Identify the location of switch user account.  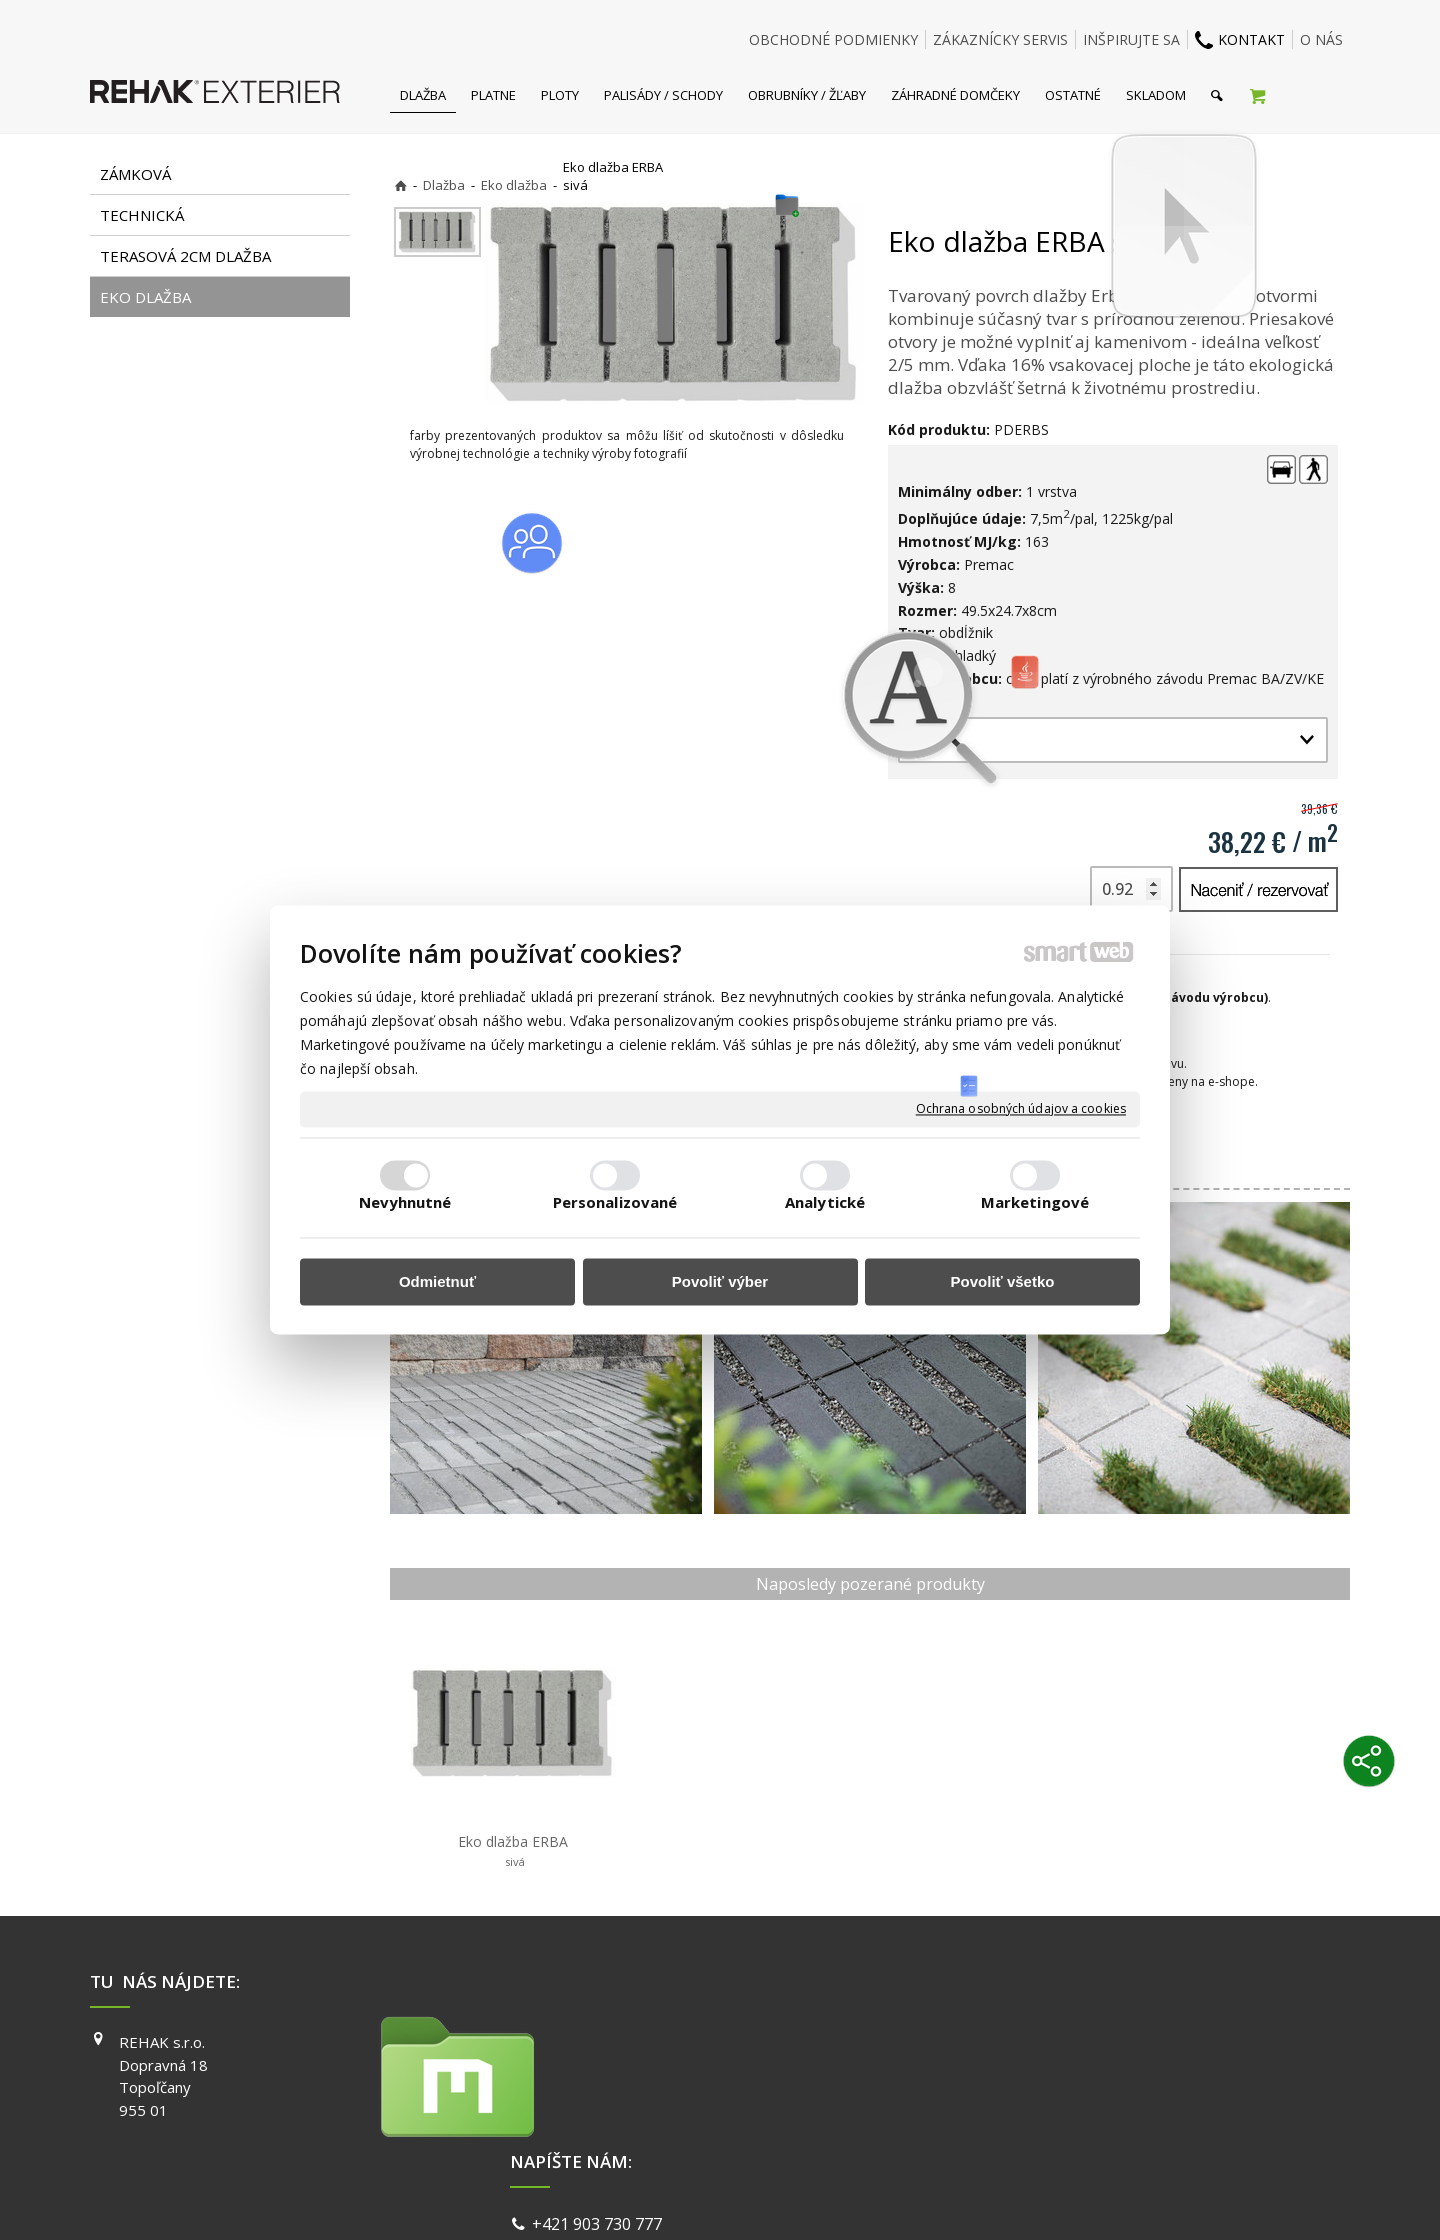
(532, 543).